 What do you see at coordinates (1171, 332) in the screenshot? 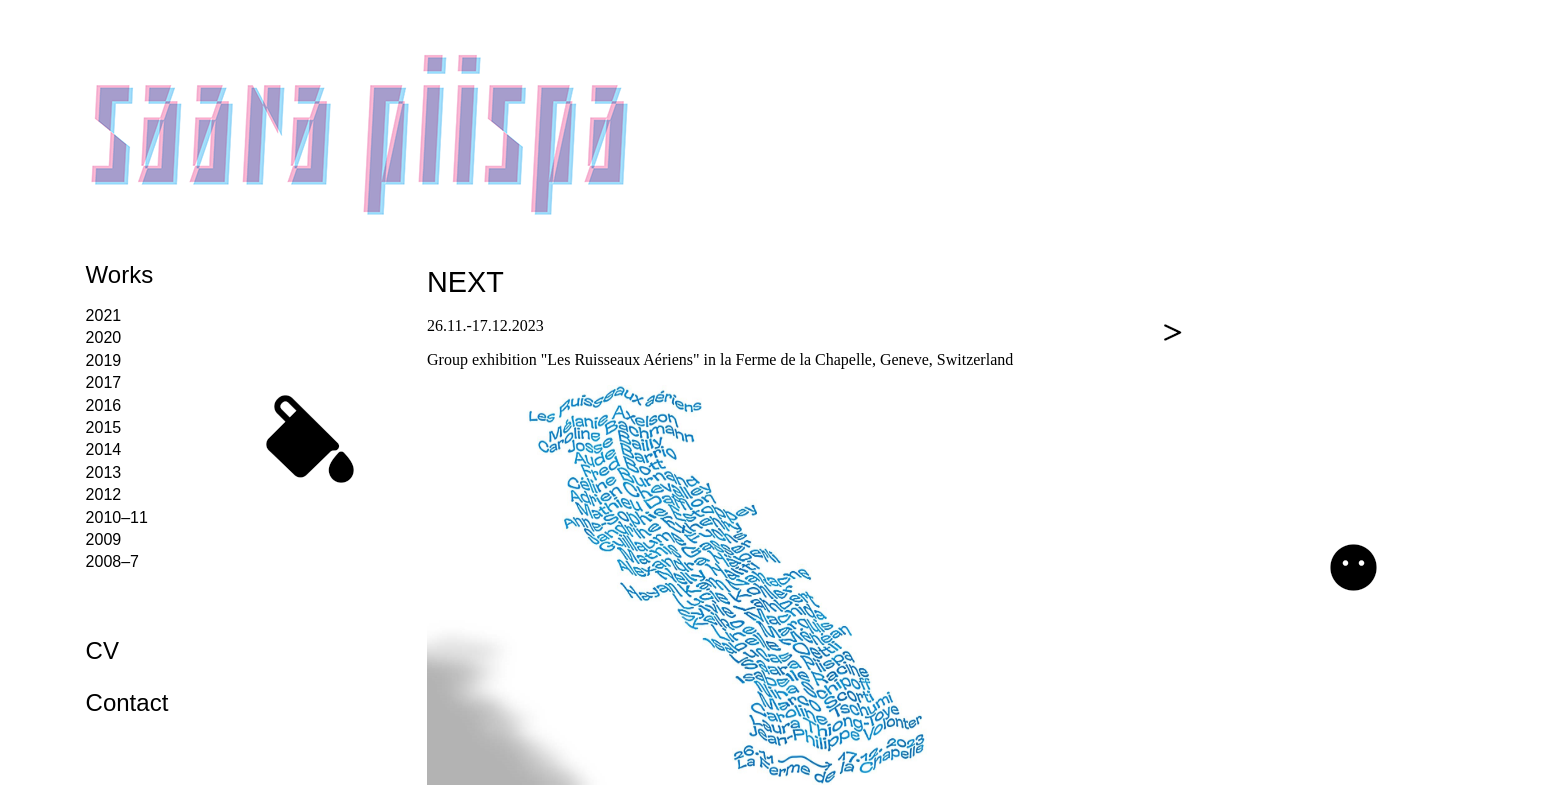
I see `navigate to the next item or page` at bounding box center [1171, 332].